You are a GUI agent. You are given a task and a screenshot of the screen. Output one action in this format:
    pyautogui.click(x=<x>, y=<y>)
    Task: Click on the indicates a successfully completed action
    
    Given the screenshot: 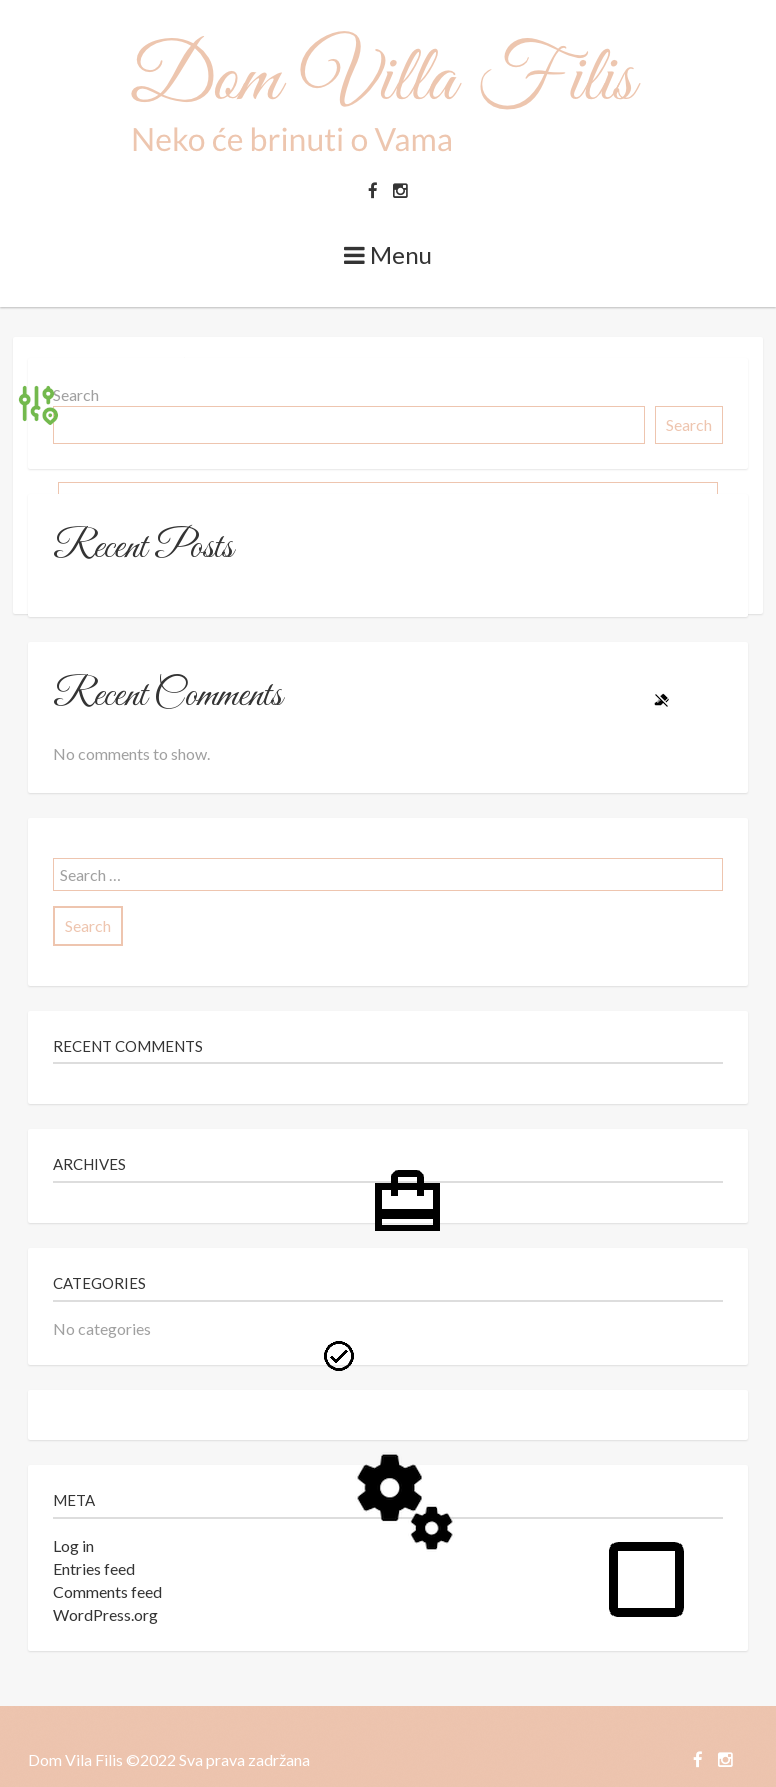 What is the action you would take?
    pyautogui.click(x=339, y=1356)
    